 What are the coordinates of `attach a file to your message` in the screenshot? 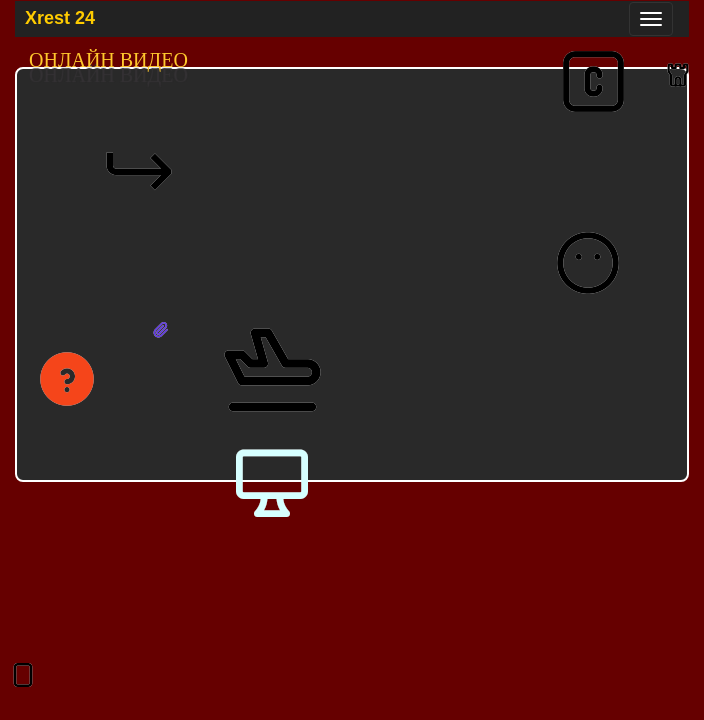 It's located at (160, 329).